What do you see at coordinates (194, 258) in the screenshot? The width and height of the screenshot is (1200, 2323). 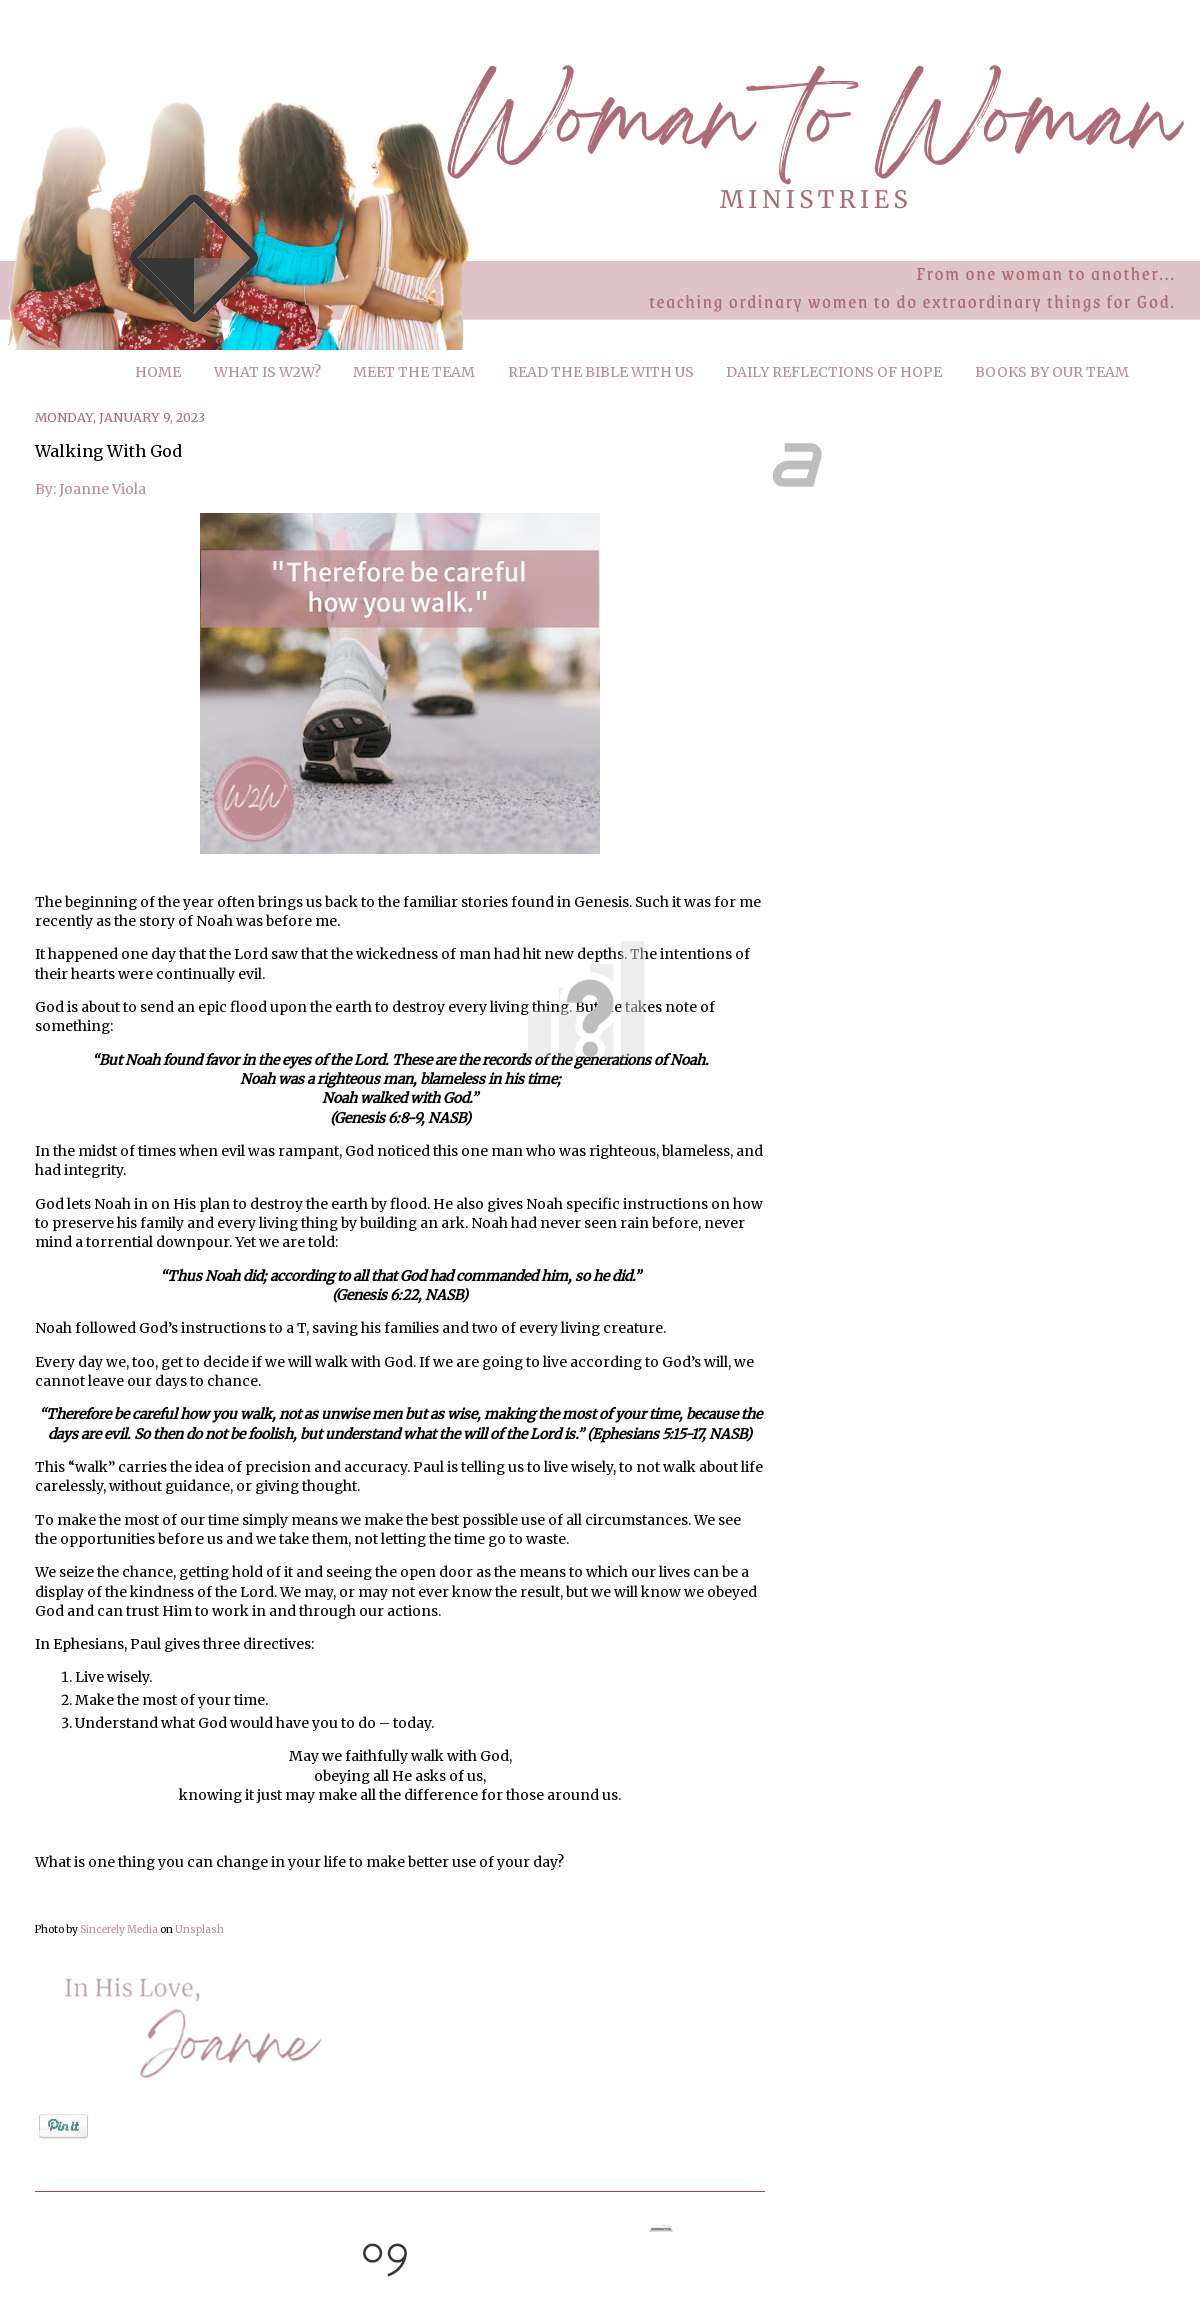 I see `open fragments torrent client` at bounding box center [194, 258].